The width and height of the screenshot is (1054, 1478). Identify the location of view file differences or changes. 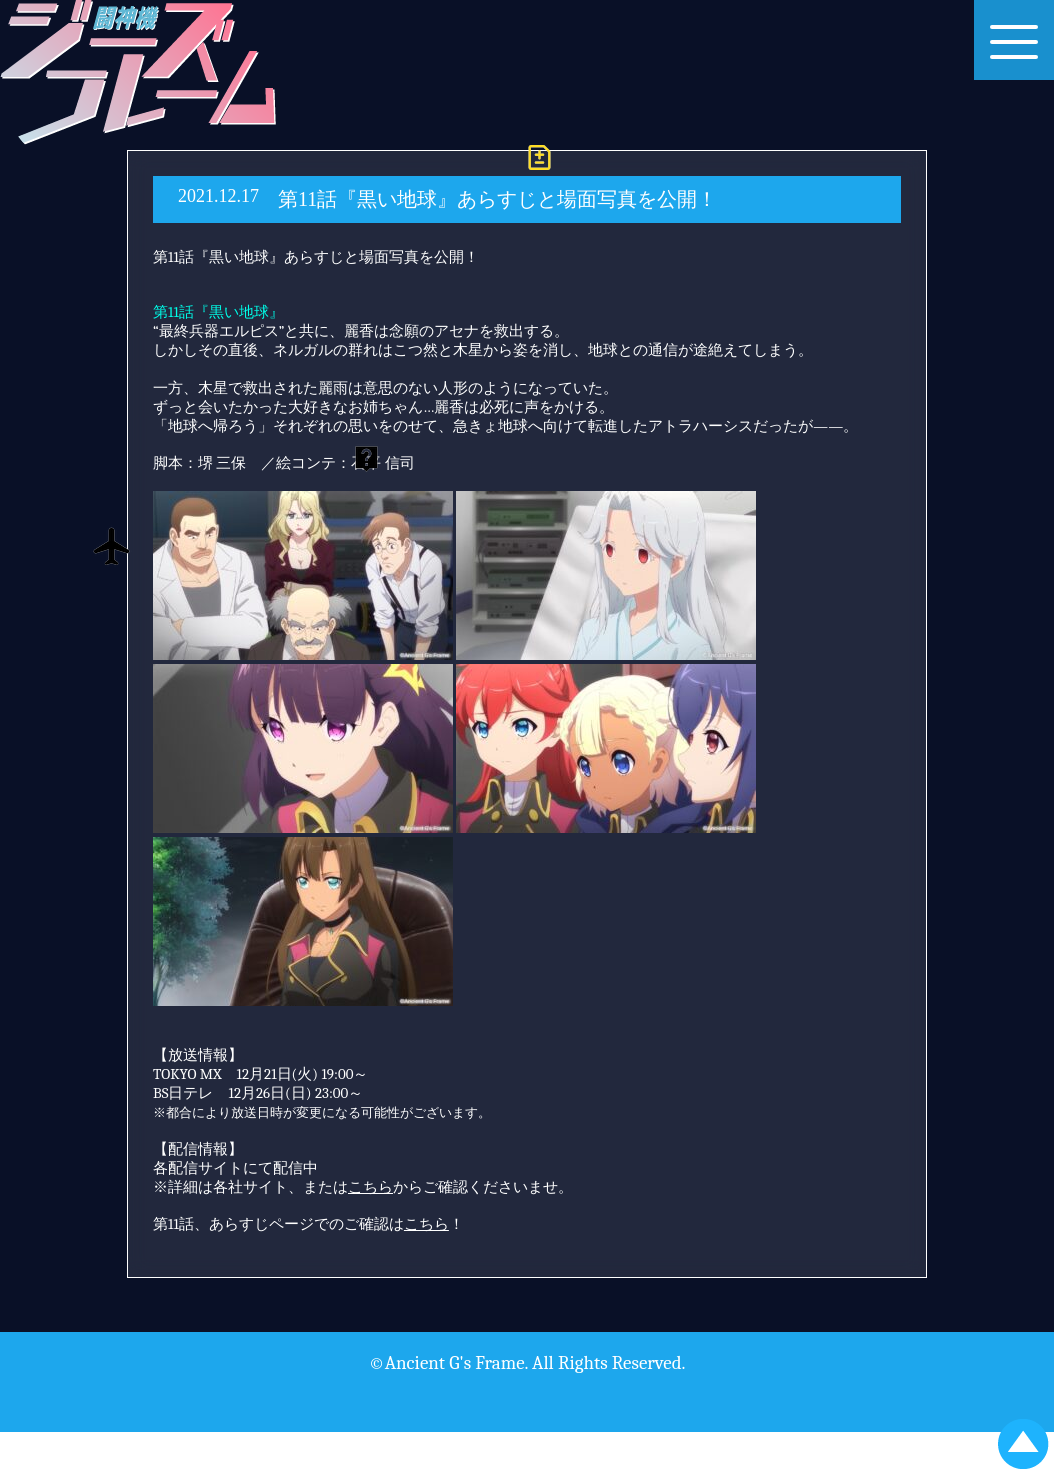
(539, 157).